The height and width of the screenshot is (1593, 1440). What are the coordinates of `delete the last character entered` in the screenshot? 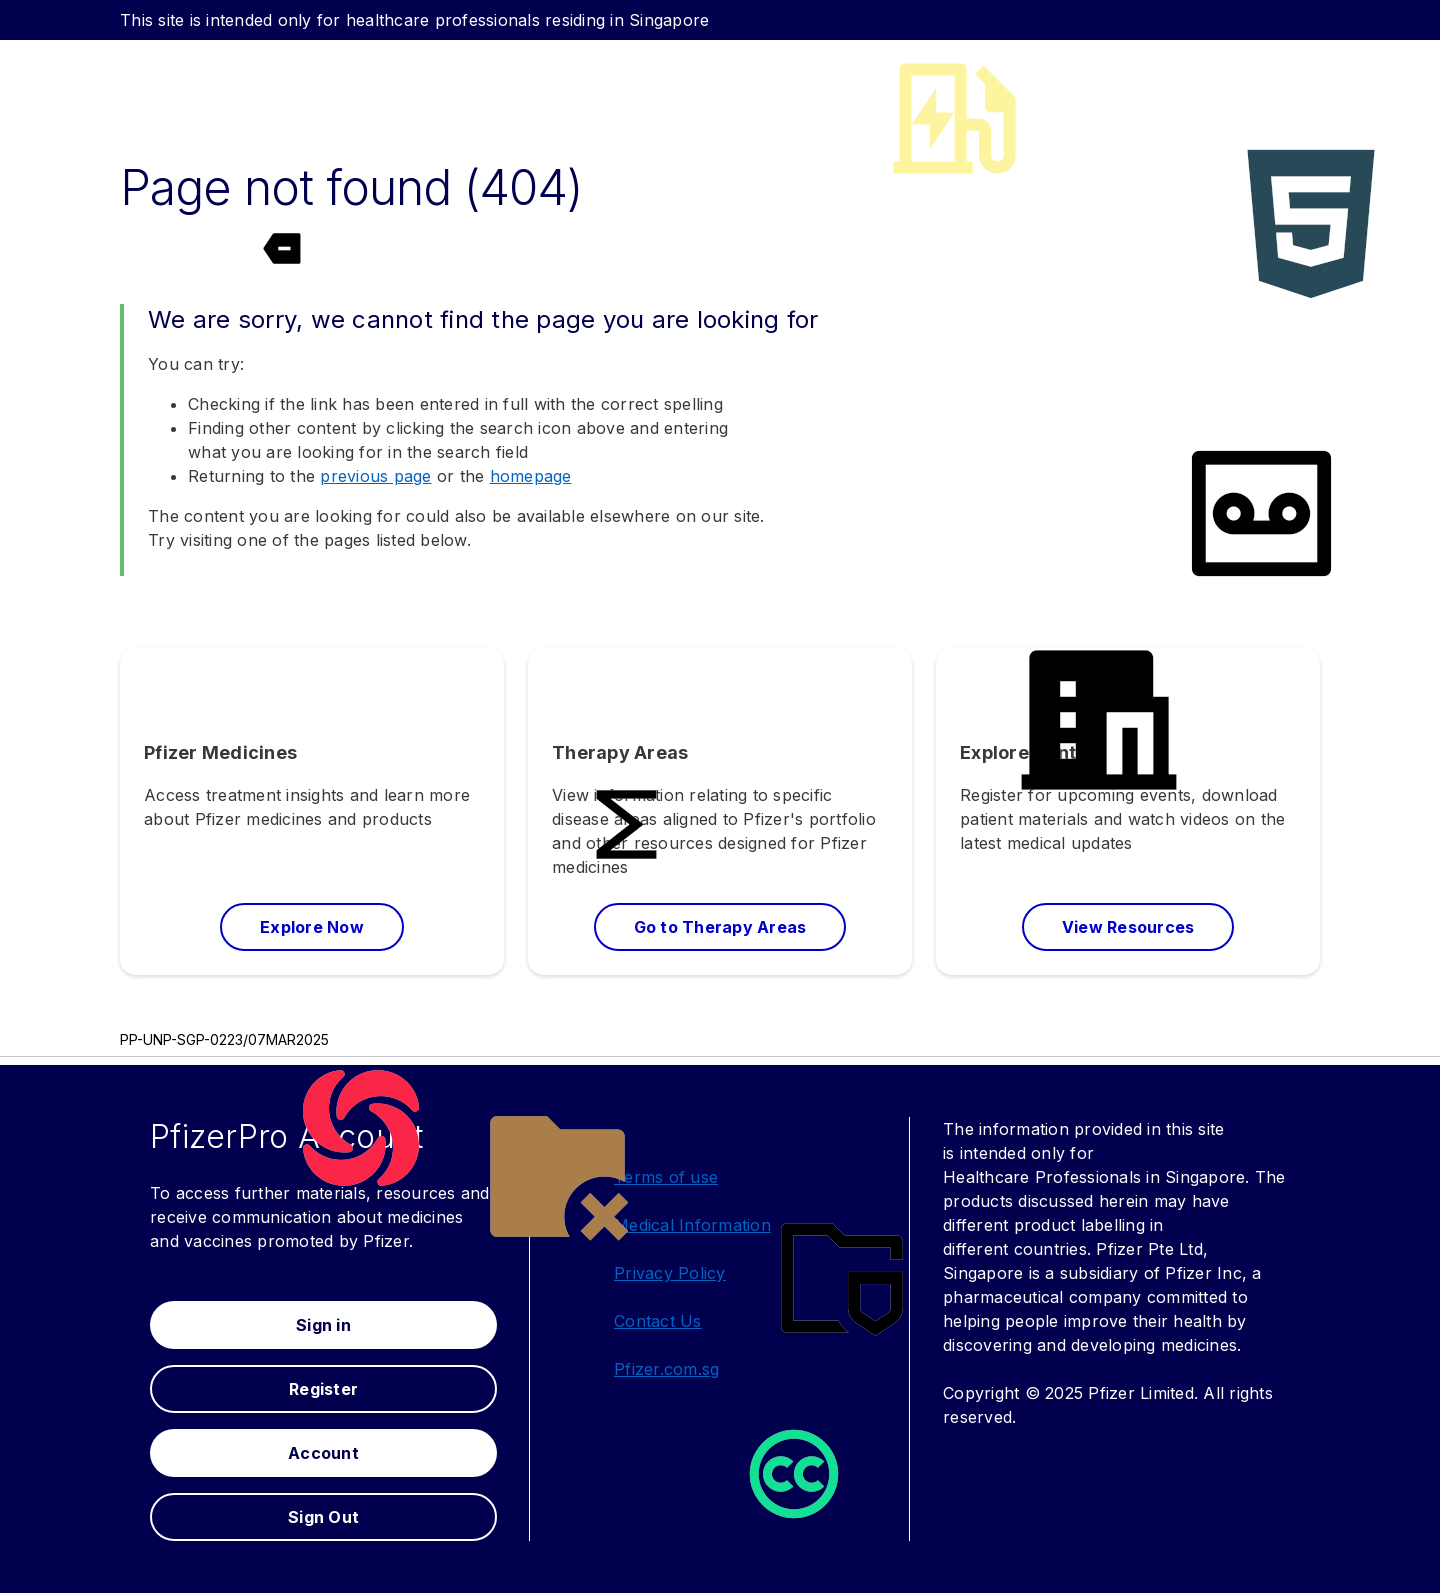 It's located at (283, 248).